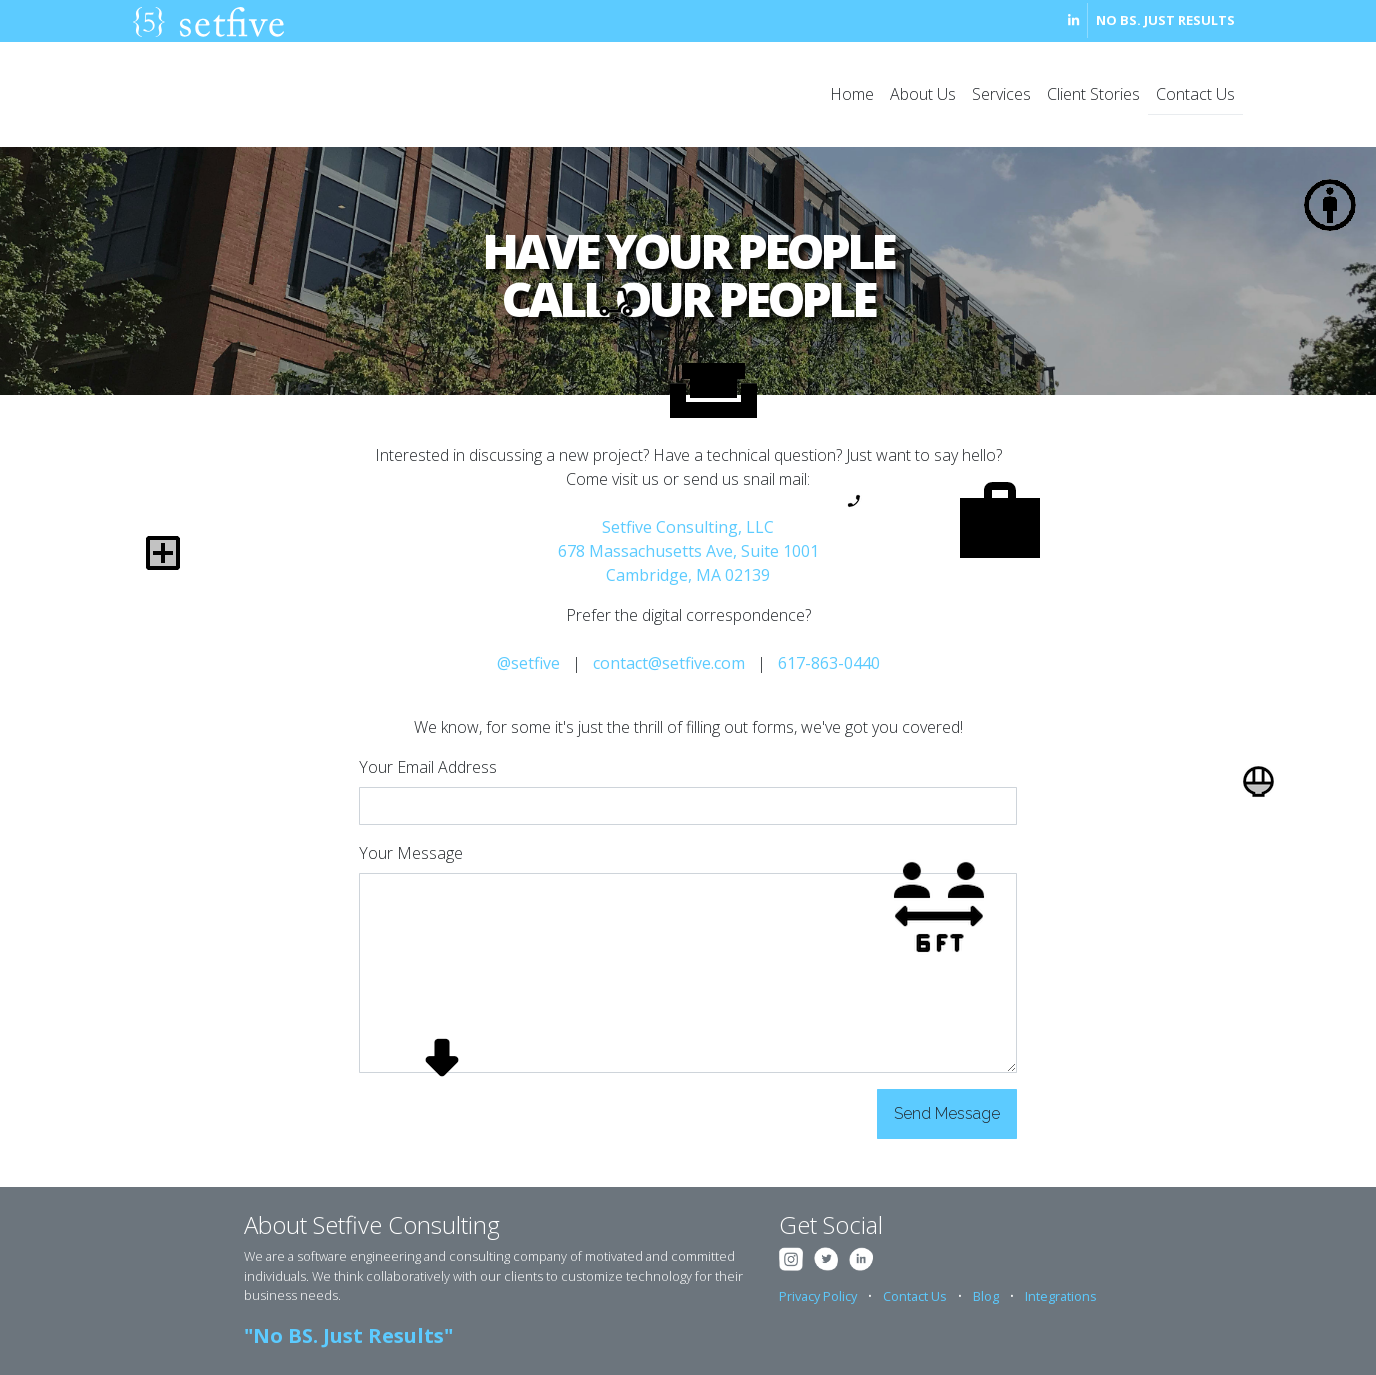 The height and width of the screenshot is (1375, 1376). I want to click on access work-related files or documents, so click(1000, 522).